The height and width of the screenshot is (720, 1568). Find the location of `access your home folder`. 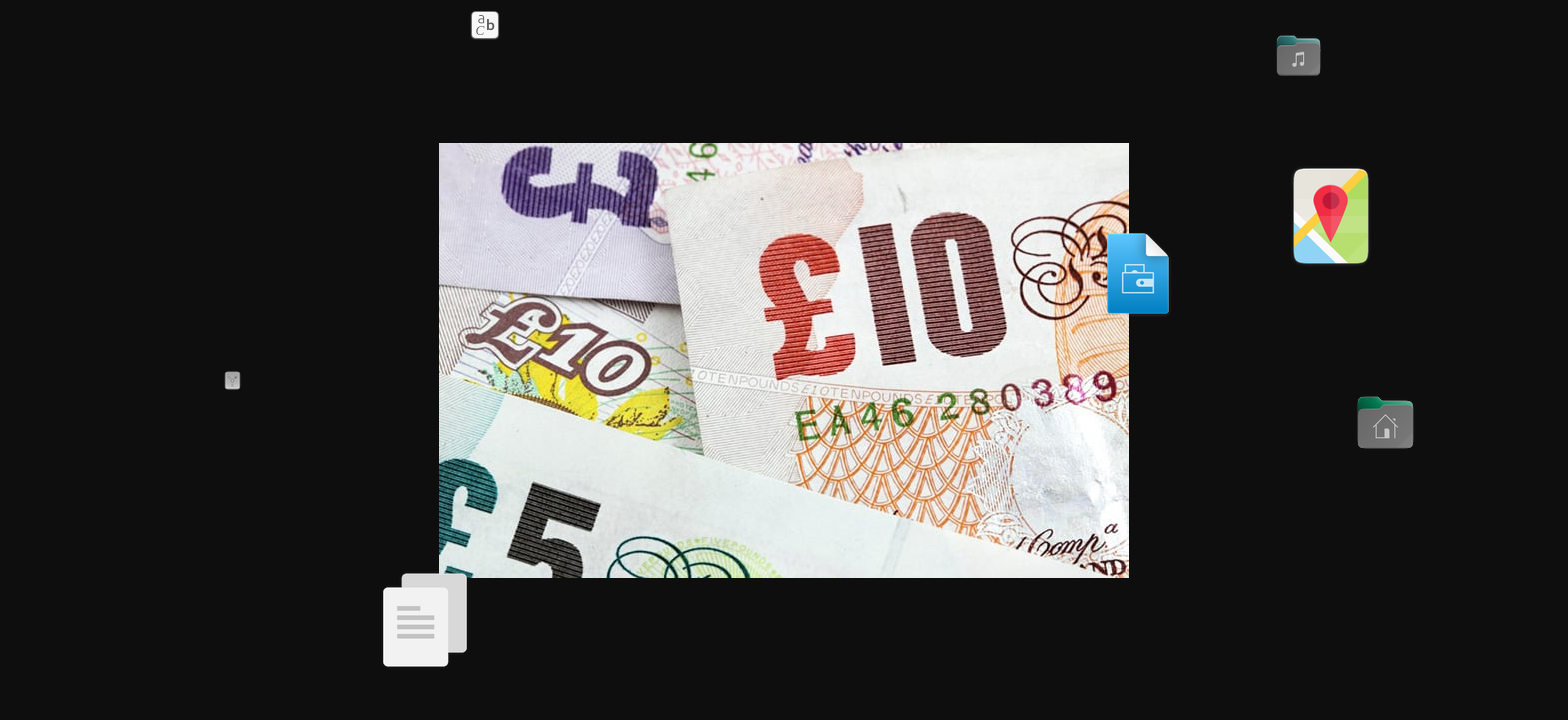

access your home folder is located at coordinates (1385, 422).